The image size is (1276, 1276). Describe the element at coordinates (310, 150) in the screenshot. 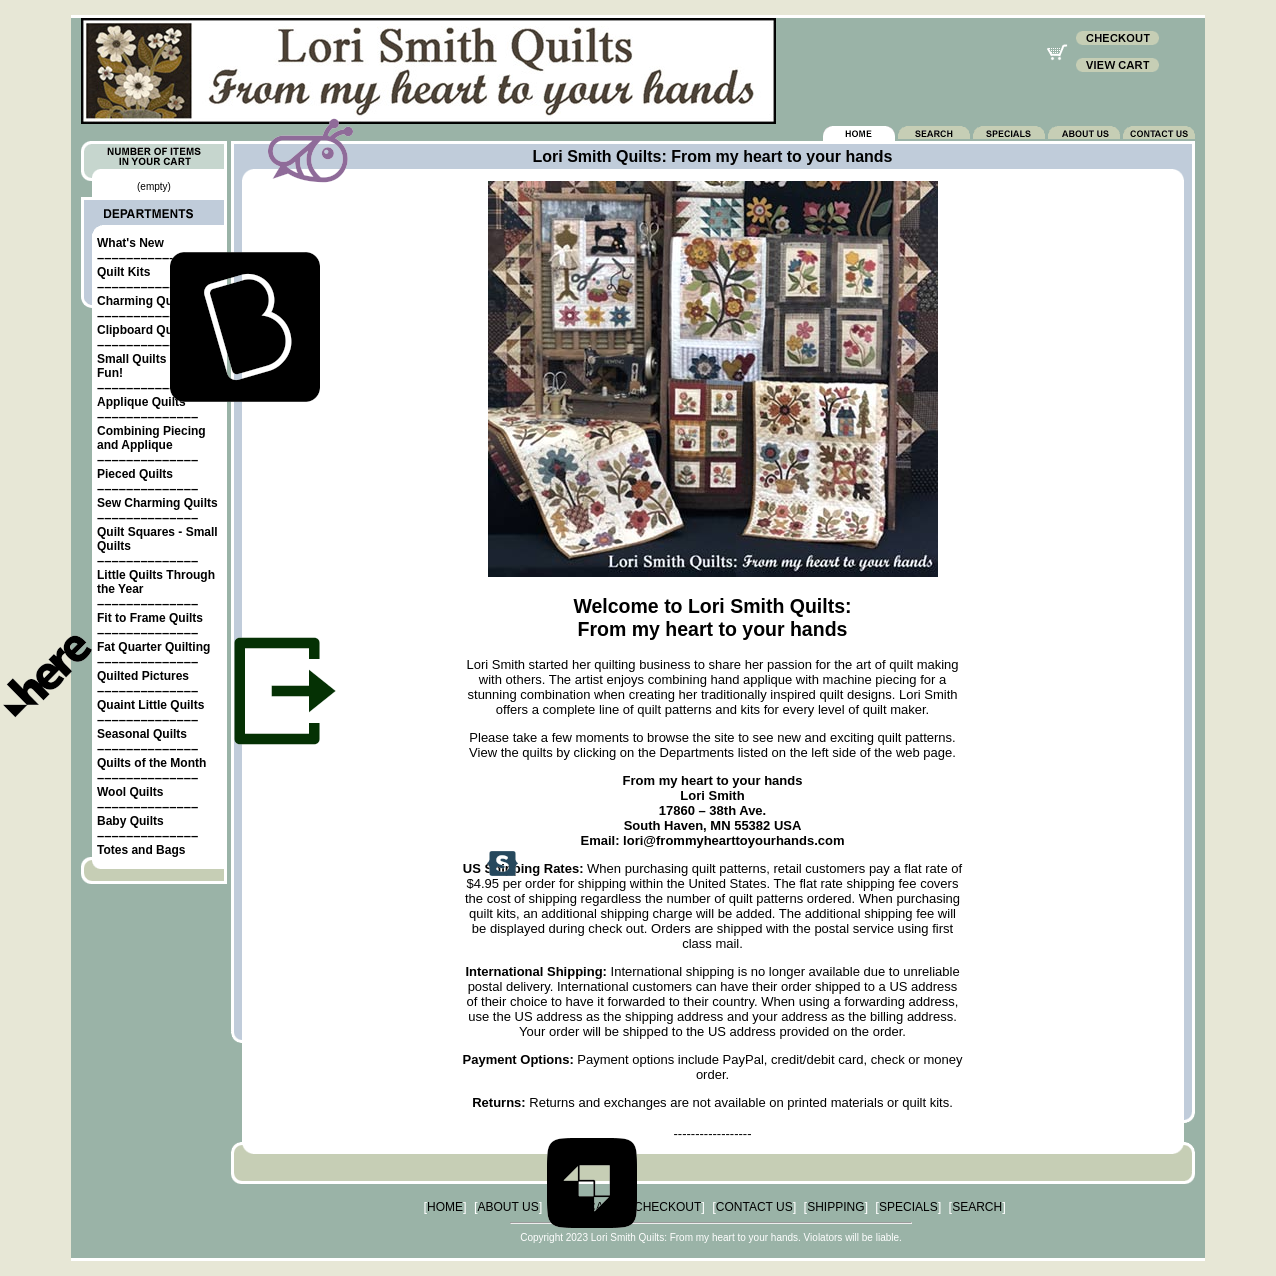

I see `open the Honeygain app` at that location.